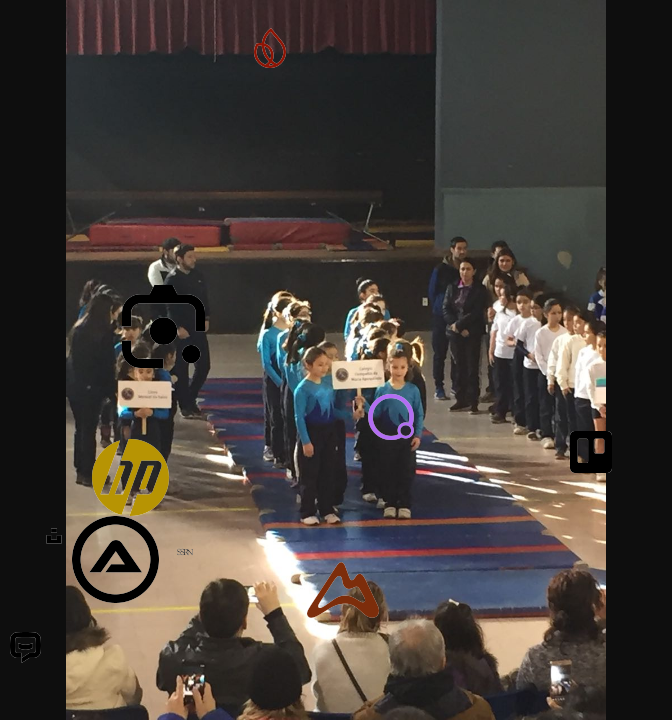 Image resolution: width=672 pixels, height=720 pixels. I want to click on open the AllTrails app, so click(343, 590).